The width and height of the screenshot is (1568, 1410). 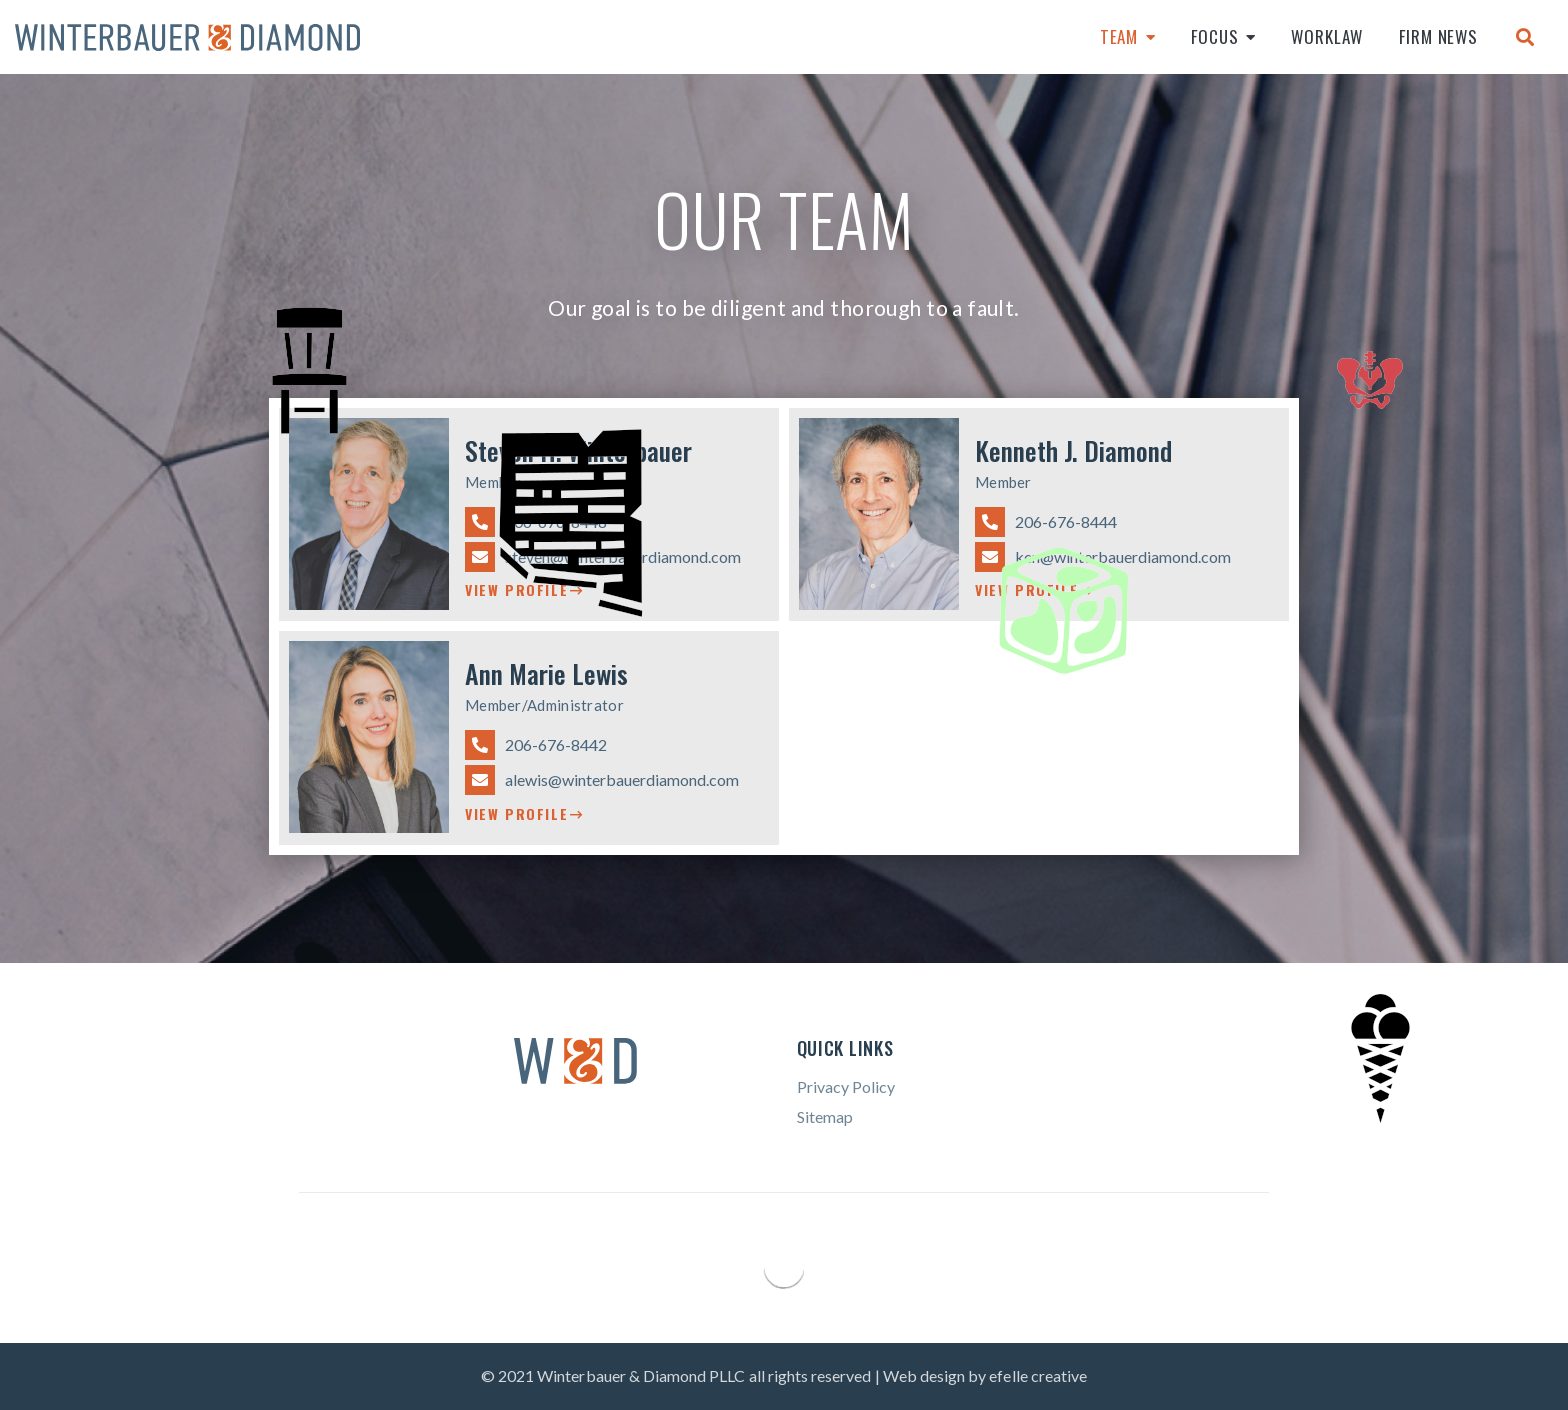 What do you see at coordinates (1380, 1059) in the screenshot?
I see `dessert or sweet treats category` at bounding box center [1380, 1059].